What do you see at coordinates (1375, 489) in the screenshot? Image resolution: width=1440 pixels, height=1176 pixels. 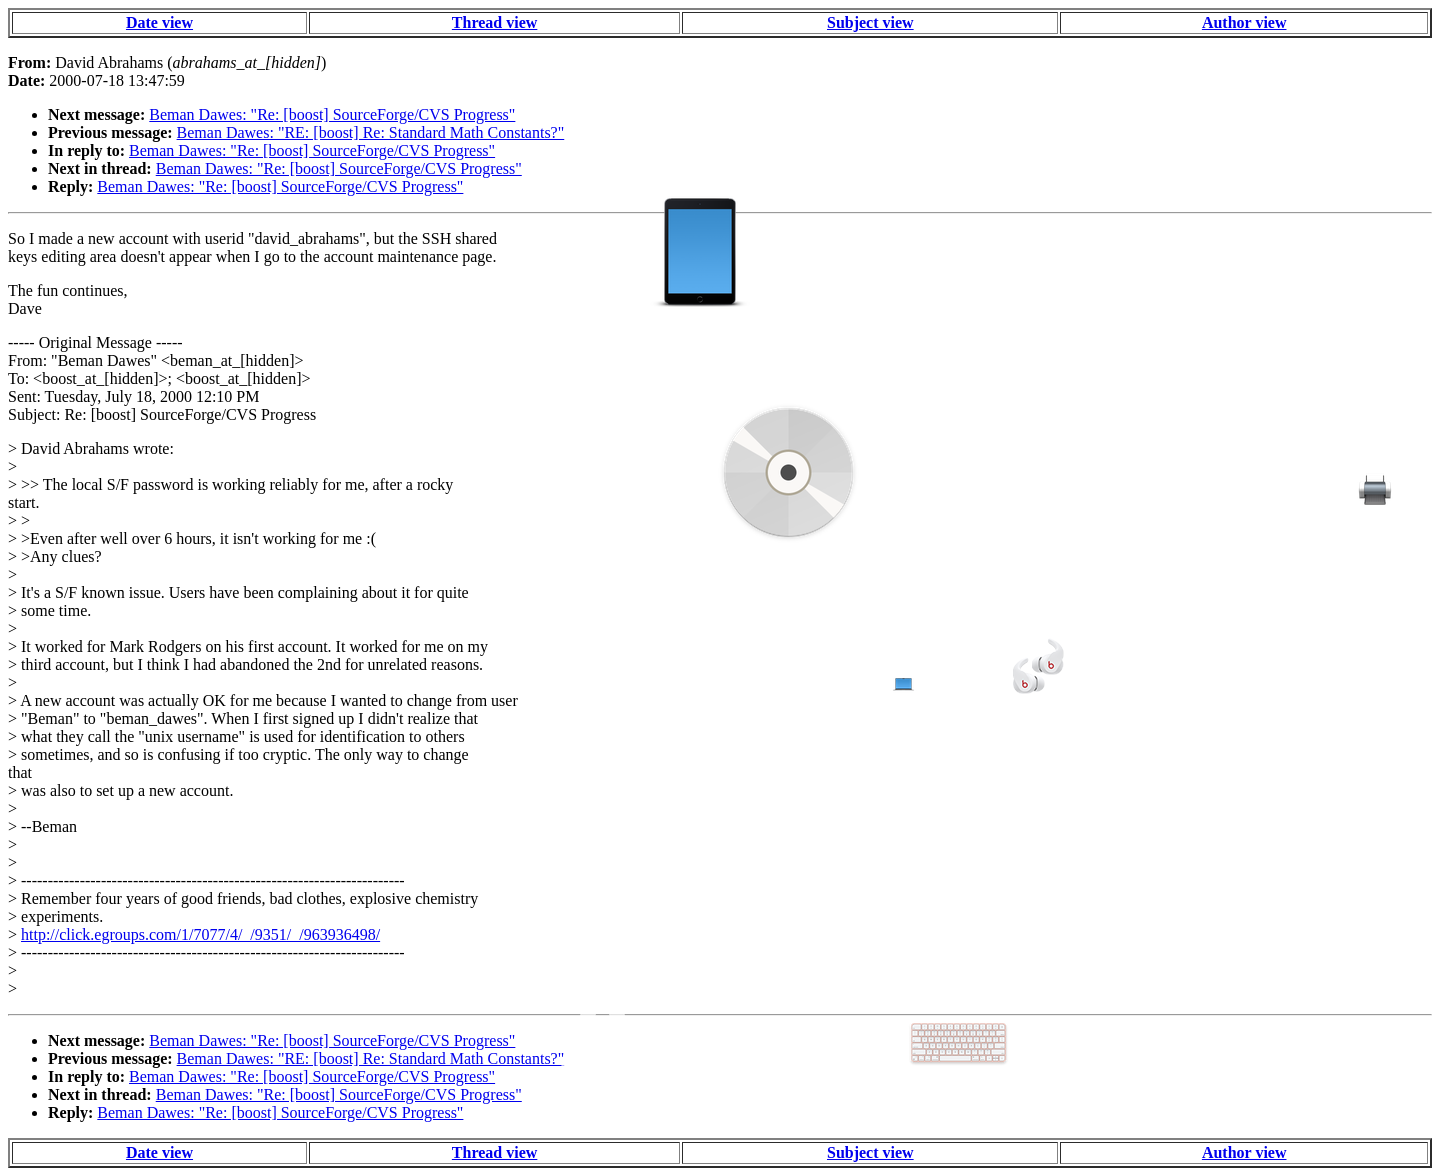 I see `access print and scan preferences` at bounding box center [1375, 489].